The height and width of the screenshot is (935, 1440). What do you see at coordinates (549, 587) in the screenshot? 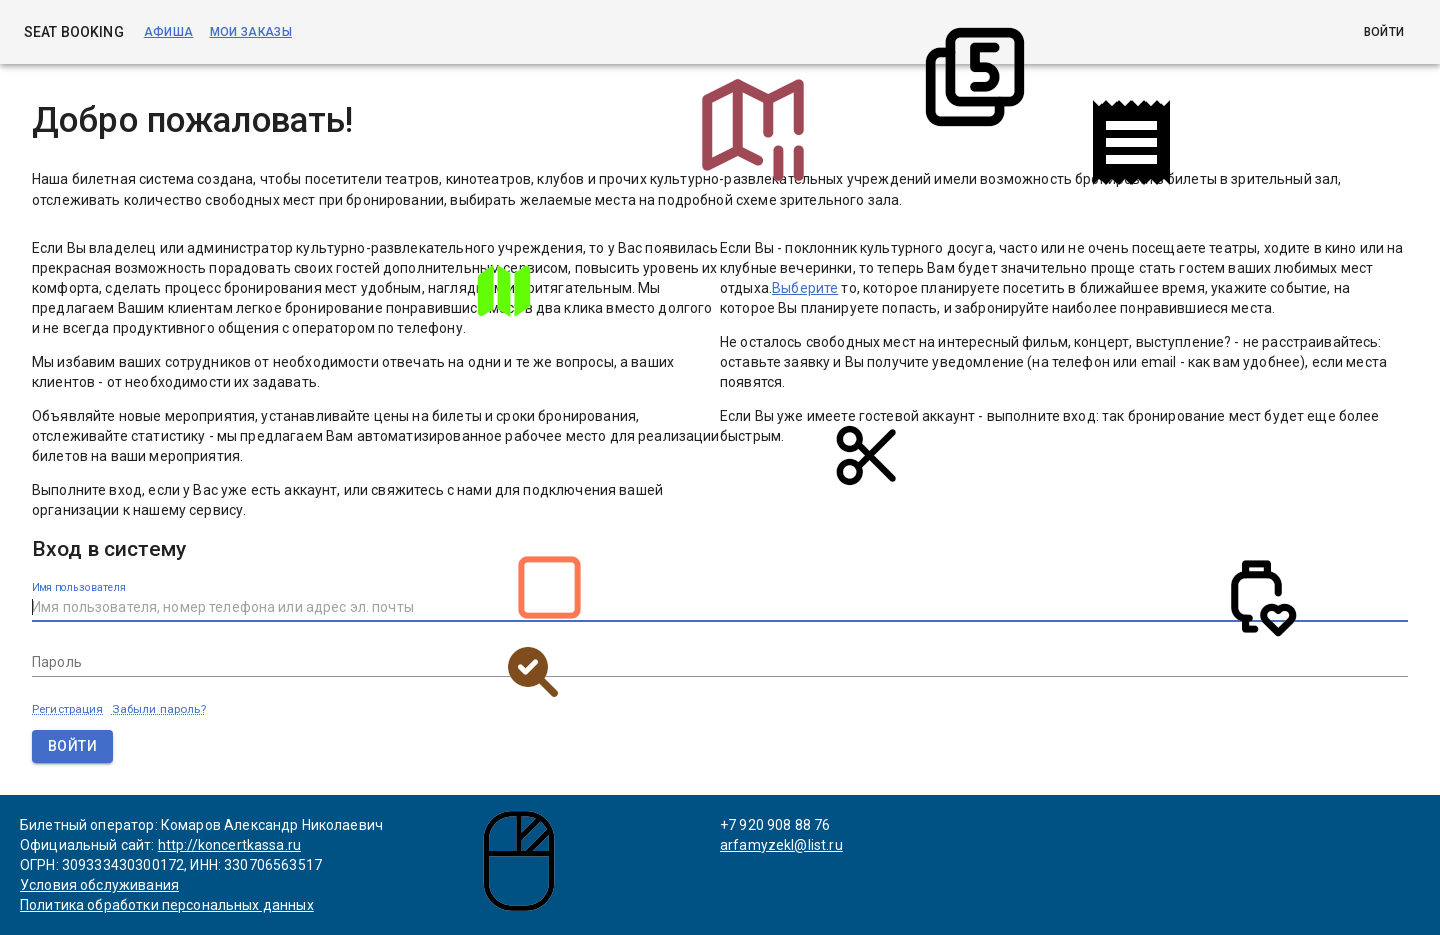
I see `define a selection area` at bounding box center [549, 587].